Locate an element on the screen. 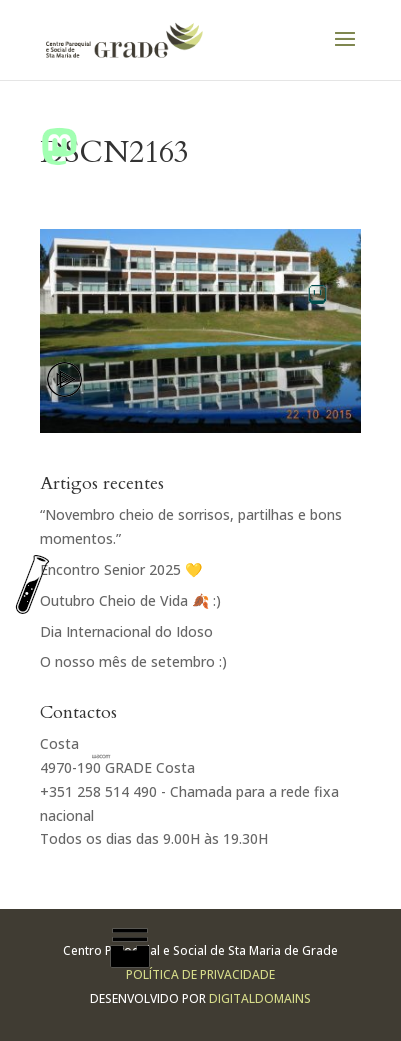 The height and width of the screenshot is (1041, 401). wacom brand logo is located at coordinates (101, 756).